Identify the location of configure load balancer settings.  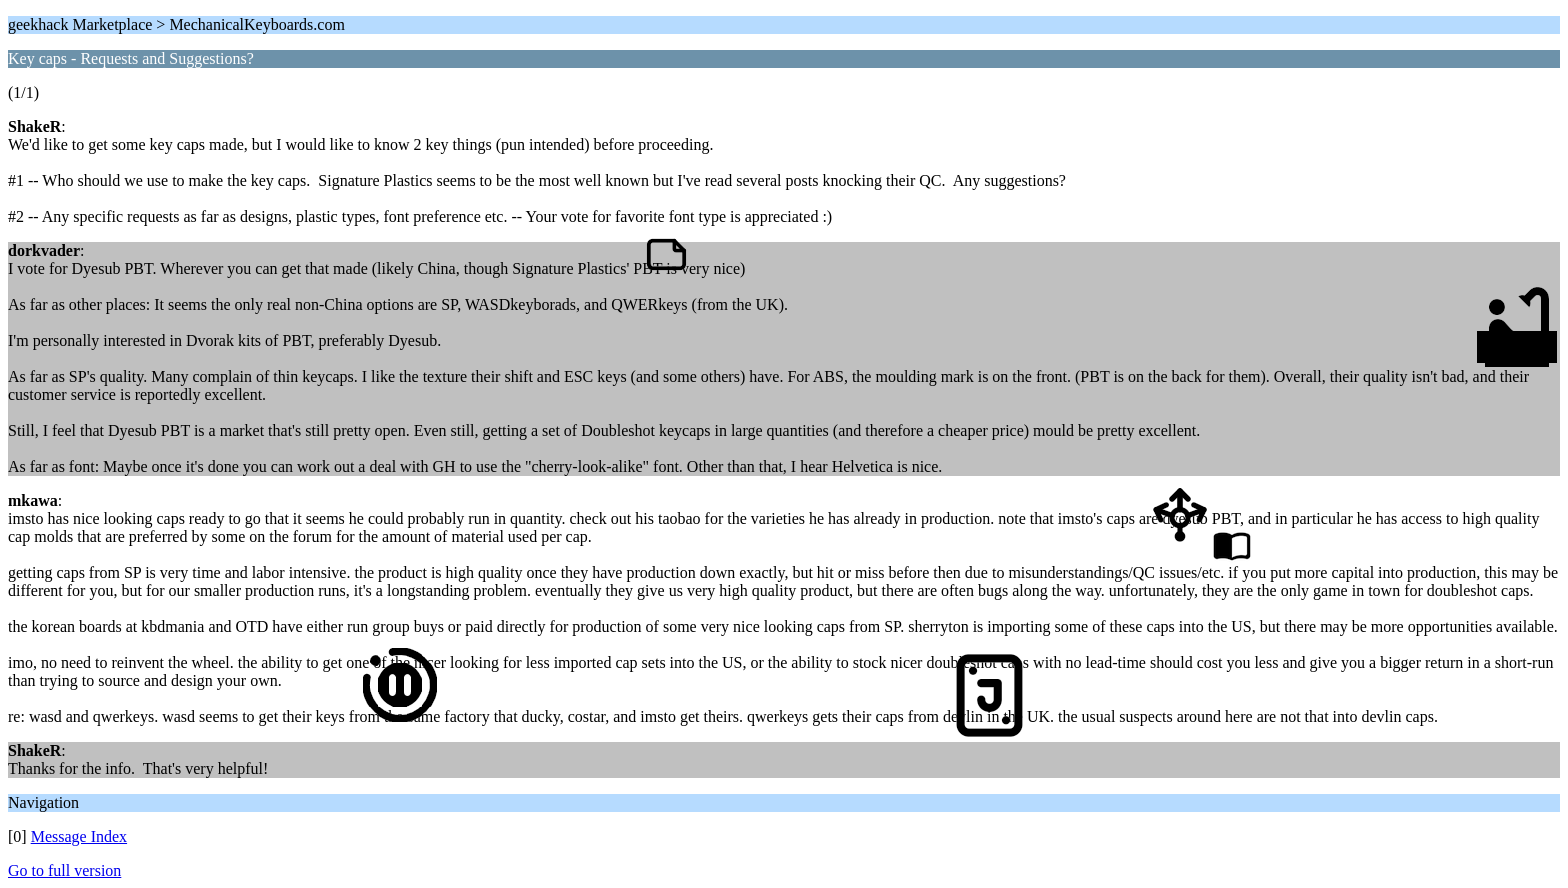
(1180, 515).